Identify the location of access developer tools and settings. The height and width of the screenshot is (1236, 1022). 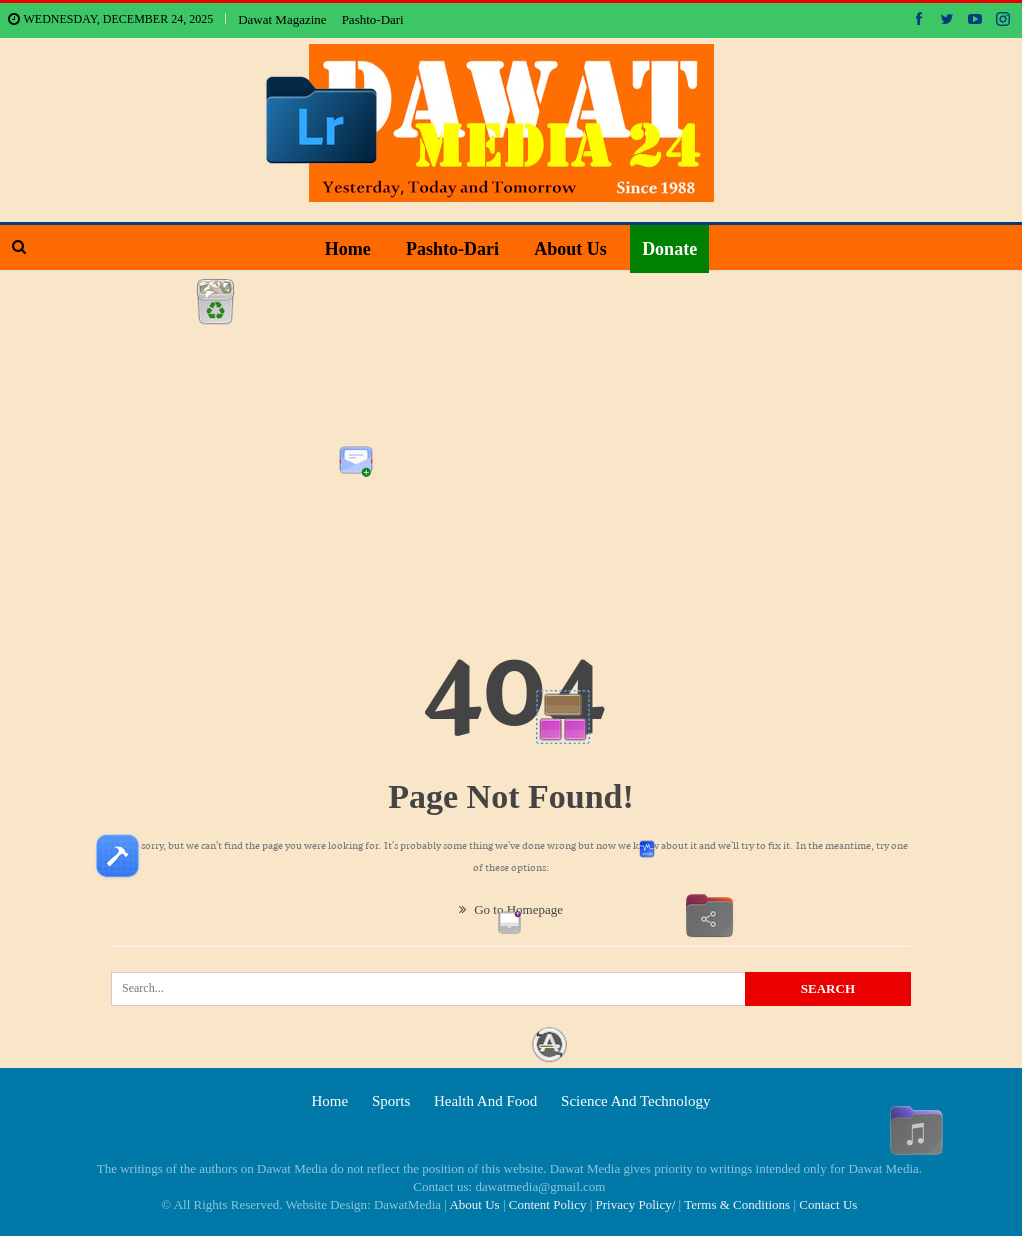
(117, 856).